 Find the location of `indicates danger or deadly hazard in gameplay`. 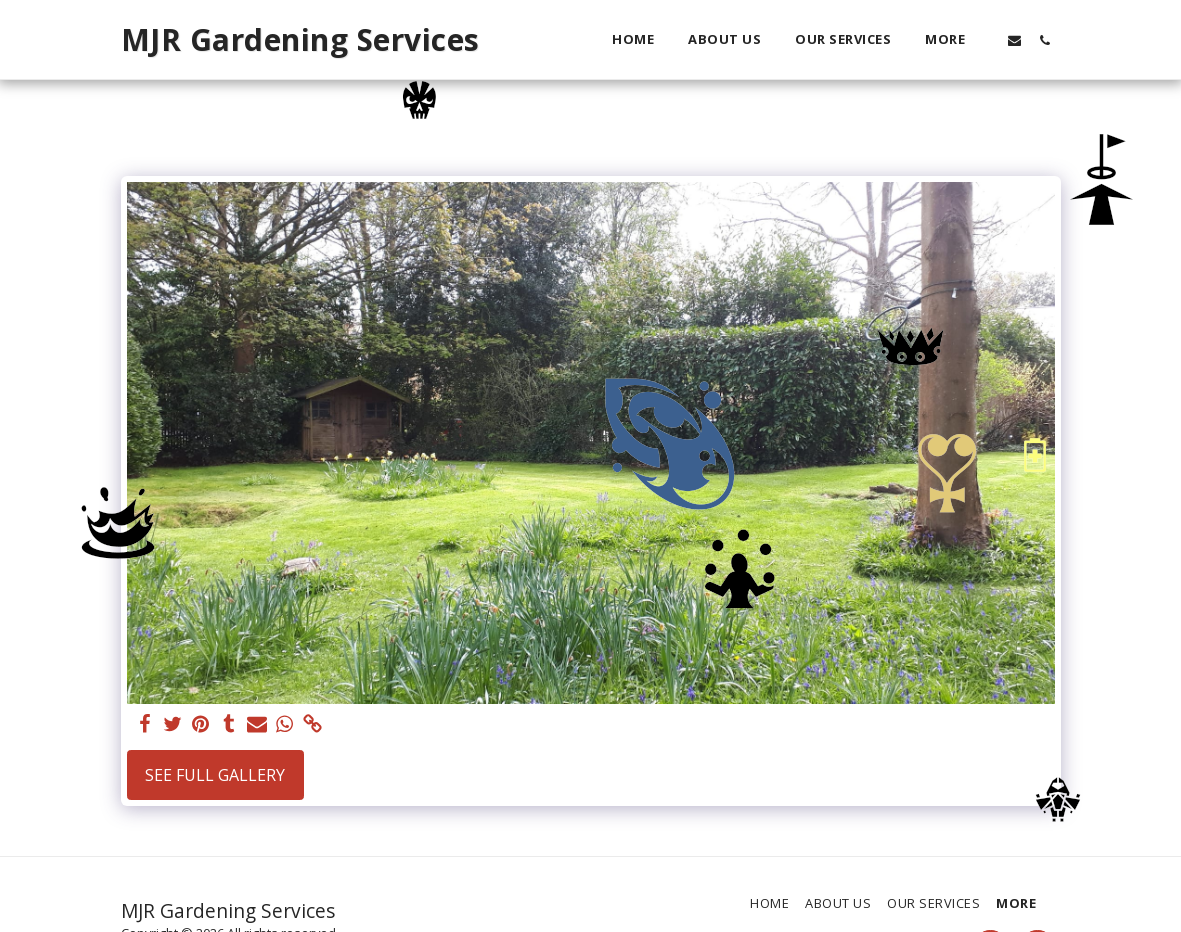

indicates danger or deadly hazard in gameplay is located at coordinates (419, 99).